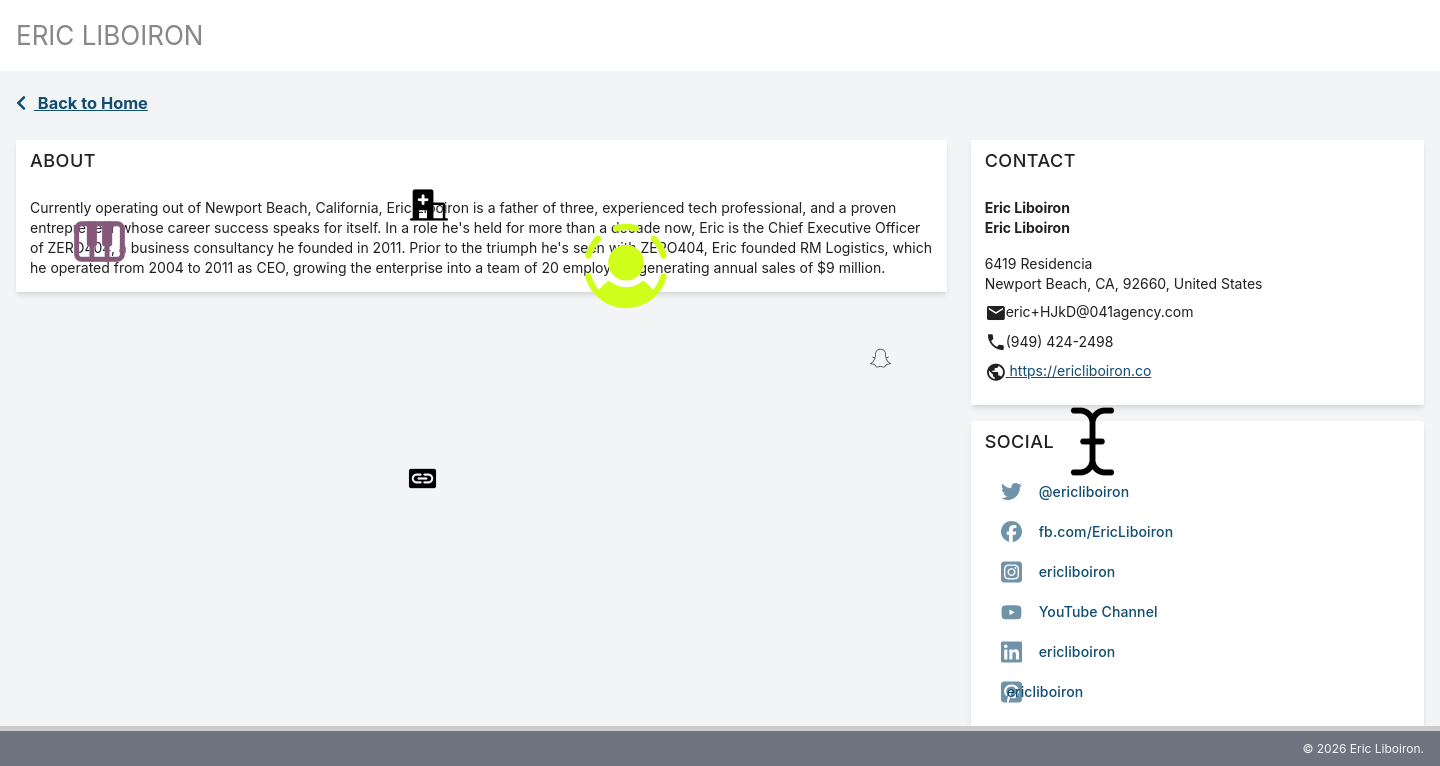 This screenshot has height=766, width=1440. I want to click on incomplete or pending user profile, so click(626, 266).